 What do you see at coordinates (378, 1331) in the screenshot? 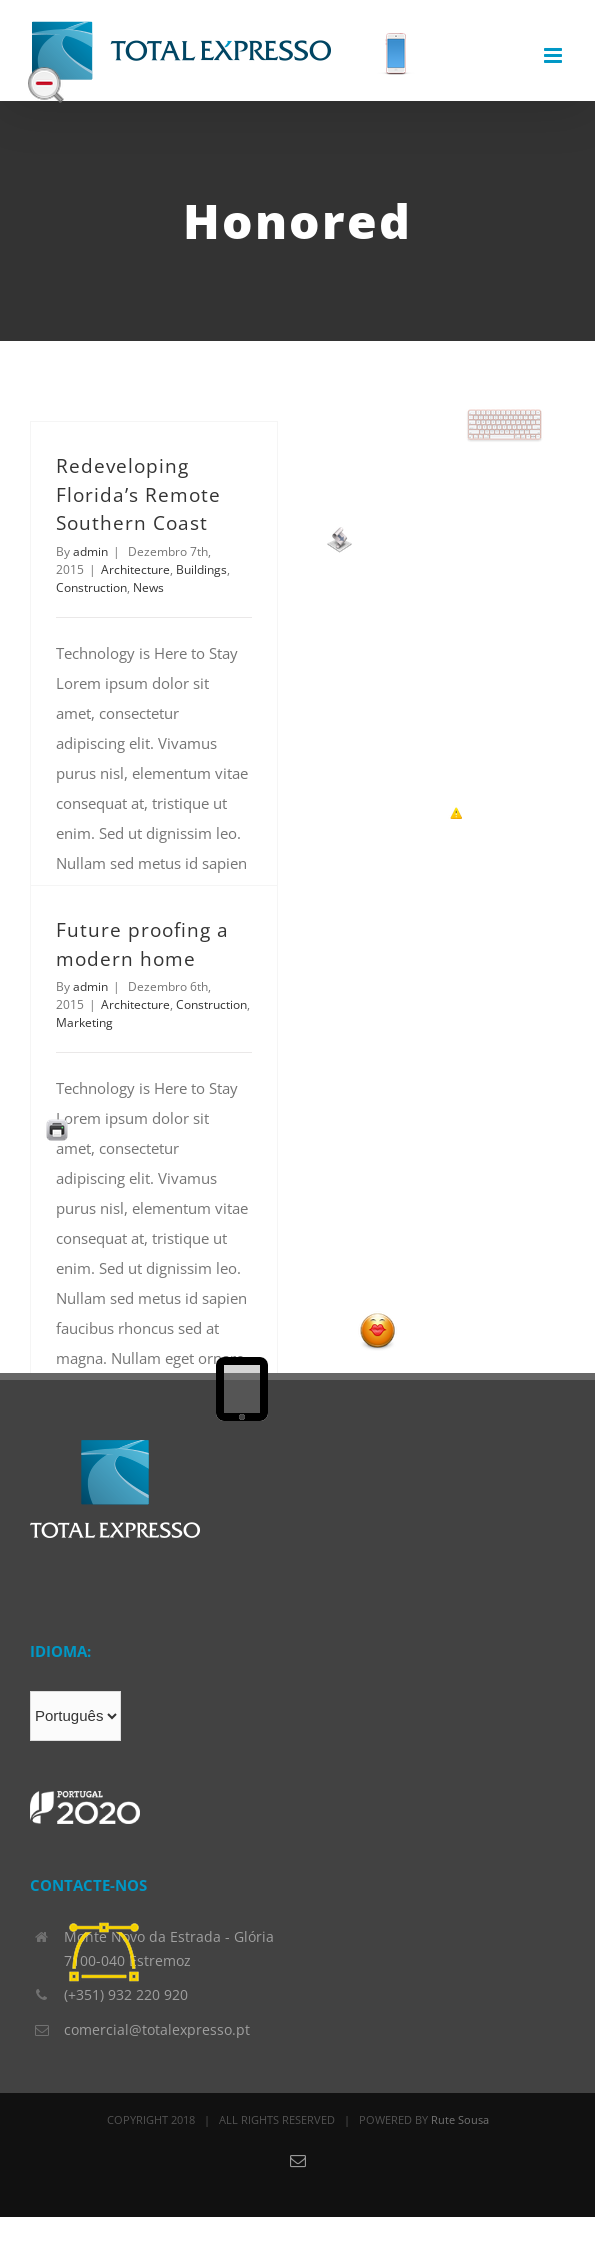
I see `send a kiss emoji in chat` at bounding box center [378, 1331].